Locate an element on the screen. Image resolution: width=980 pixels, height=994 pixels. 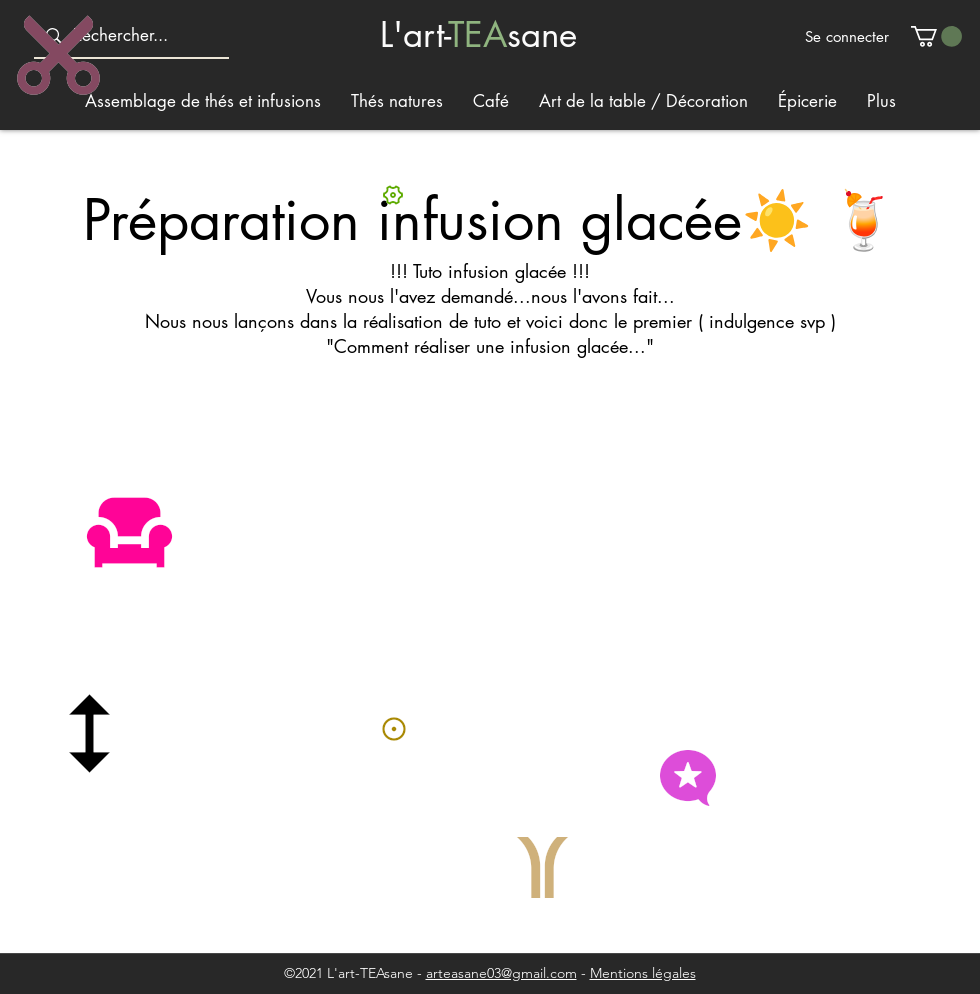
cut selected content is located at coordinates (58, 53).